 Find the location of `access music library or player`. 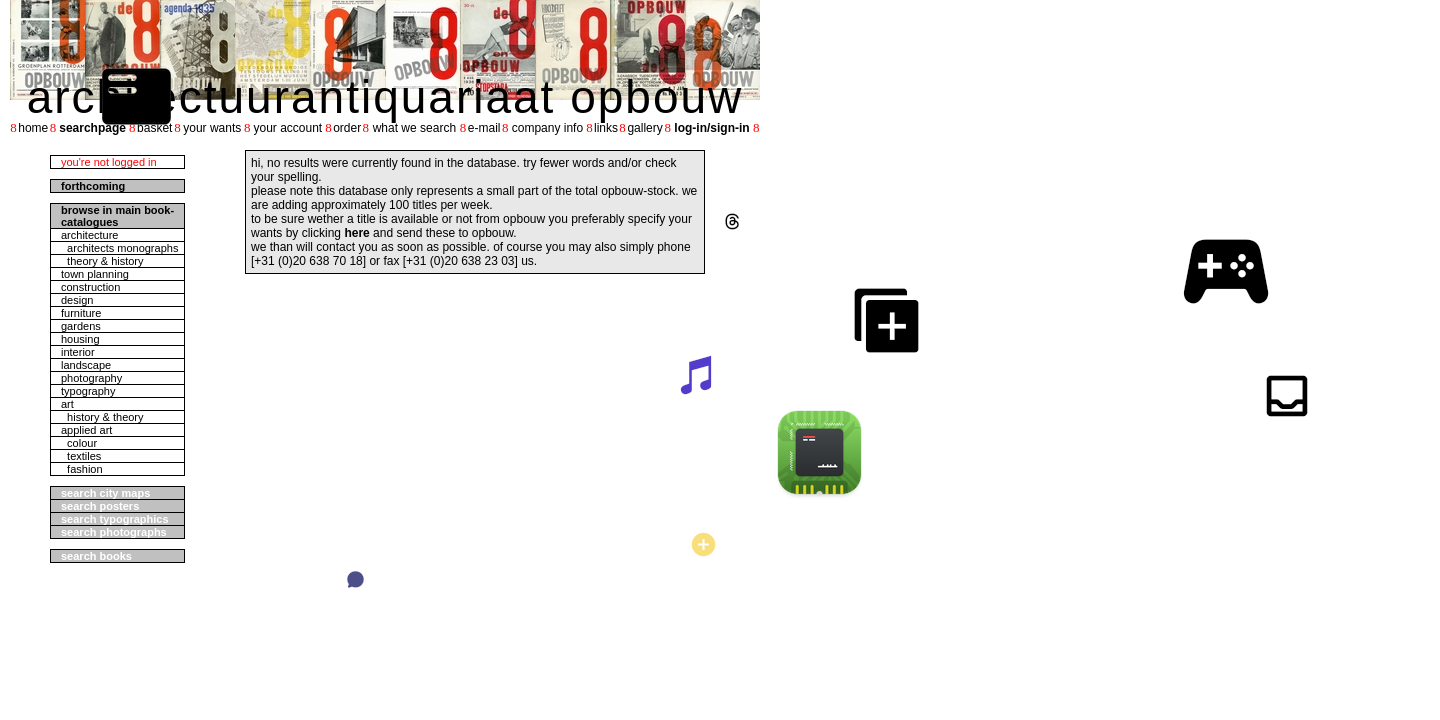

access music library or player is located at coordinates (696, 375).